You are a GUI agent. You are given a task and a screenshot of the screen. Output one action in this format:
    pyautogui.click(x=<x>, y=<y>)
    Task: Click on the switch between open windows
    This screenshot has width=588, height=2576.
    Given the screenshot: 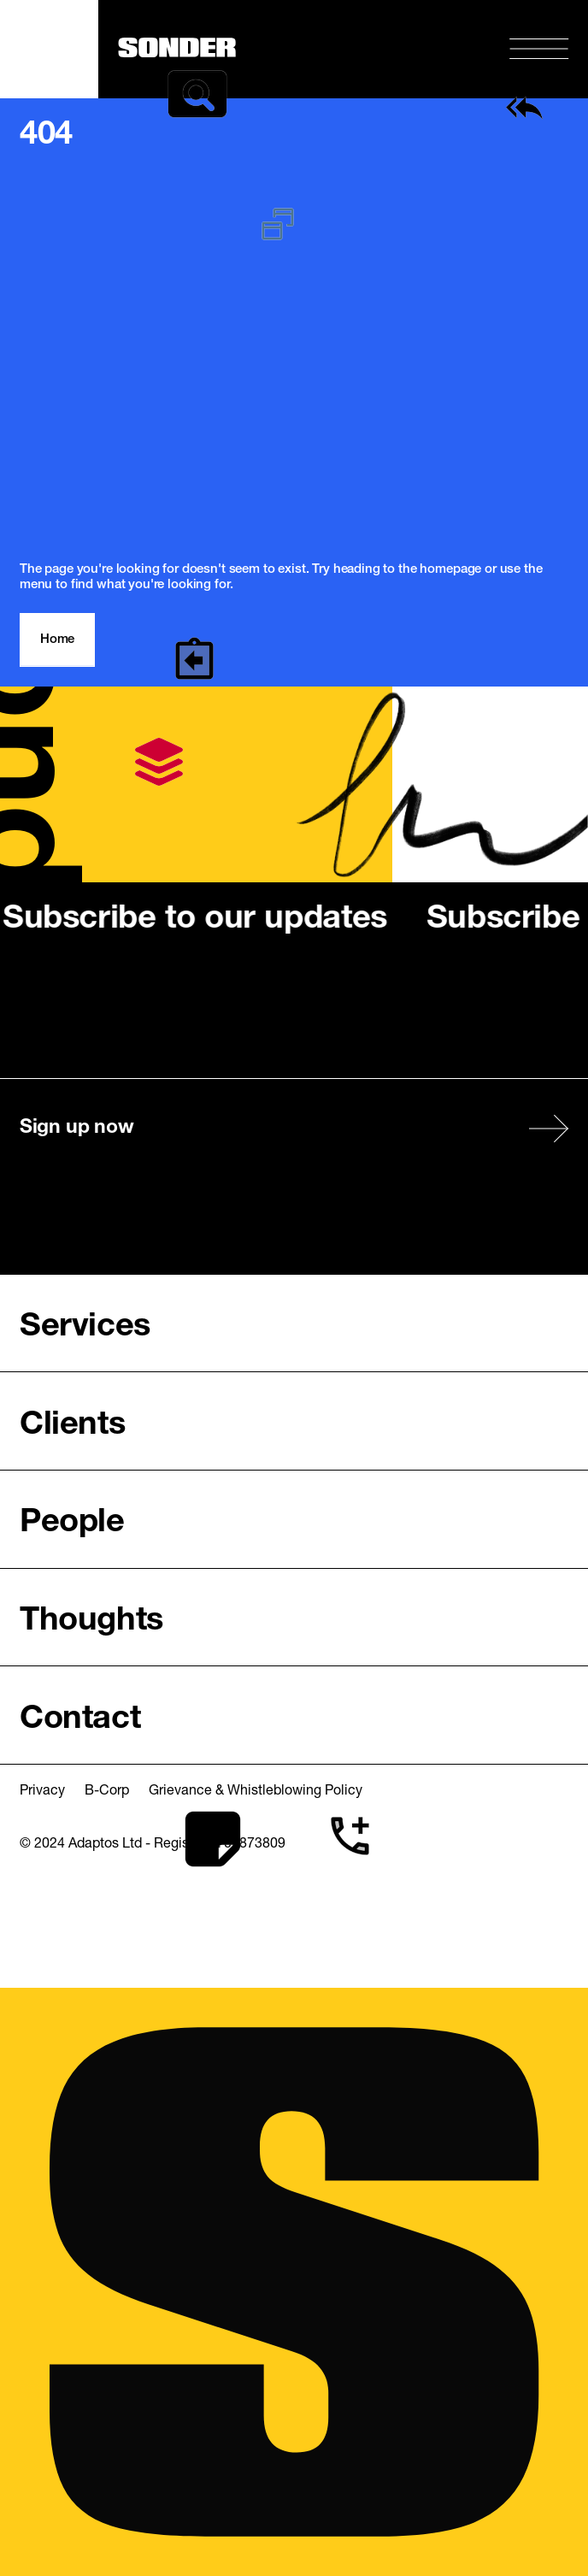 What is the action you would take?
    pyautogui.click(x=278, y=224)
    